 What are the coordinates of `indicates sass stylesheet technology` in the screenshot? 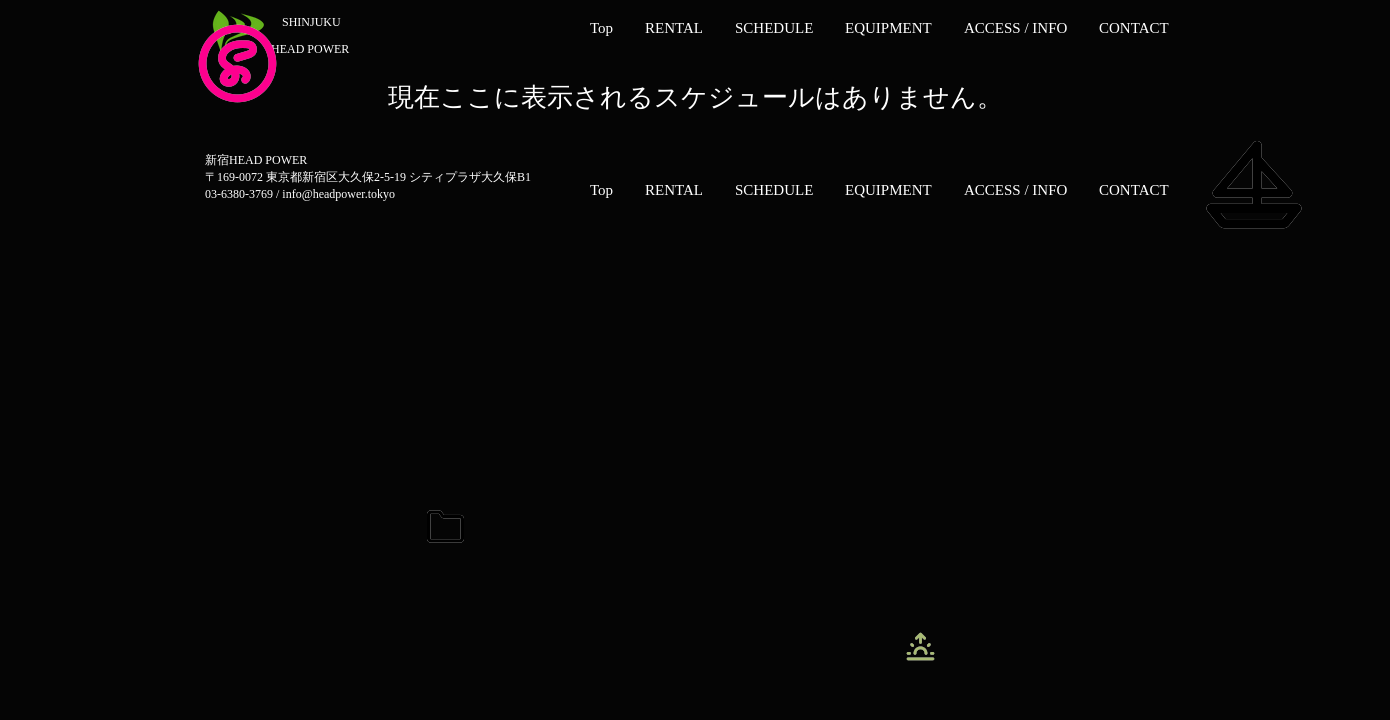 It's located at (237, 63).